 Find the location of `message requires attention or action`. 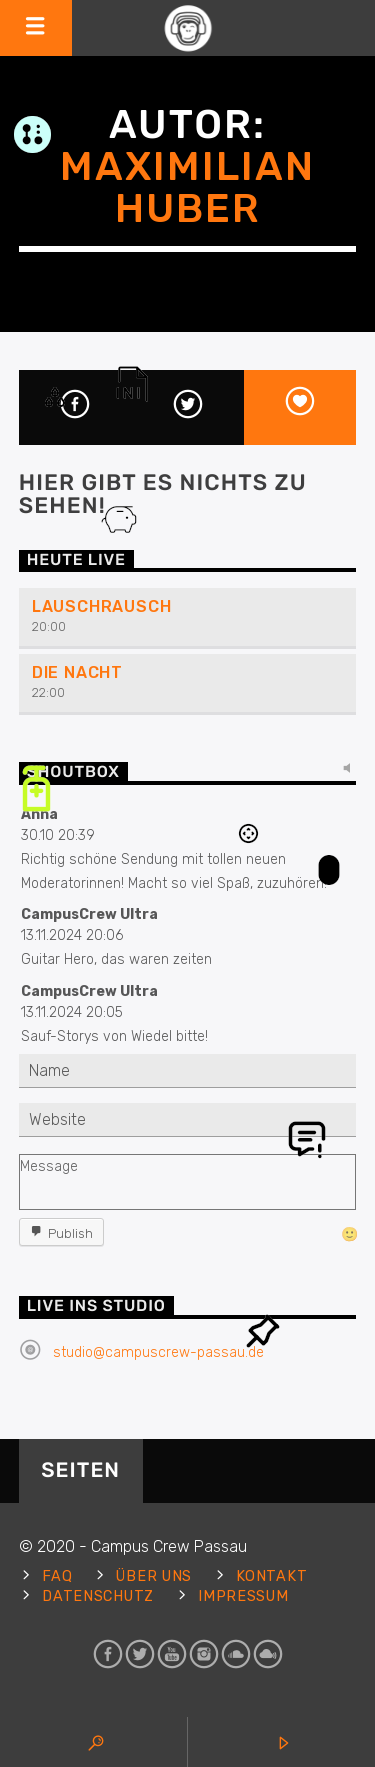

message requires attention or action is located at coordinates (307, 1138).